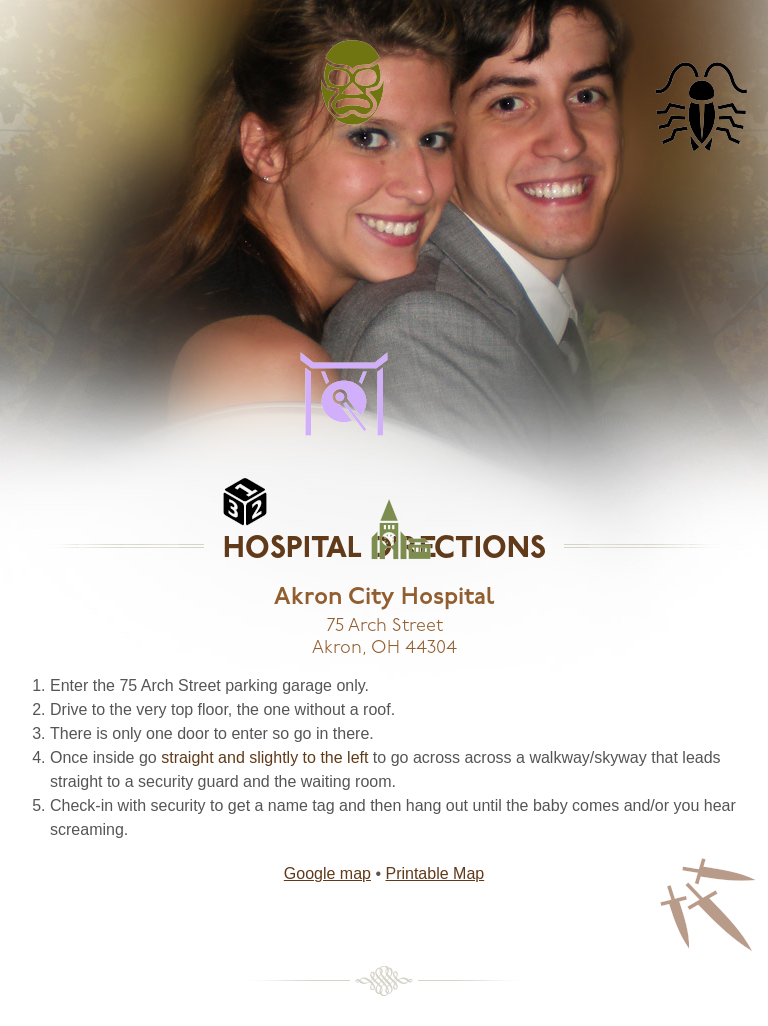 The image size is (768, 1026). Describe the element at coordinates (352, 82) in the screenshot. I see `select a wrestler character or avatar` at that location.